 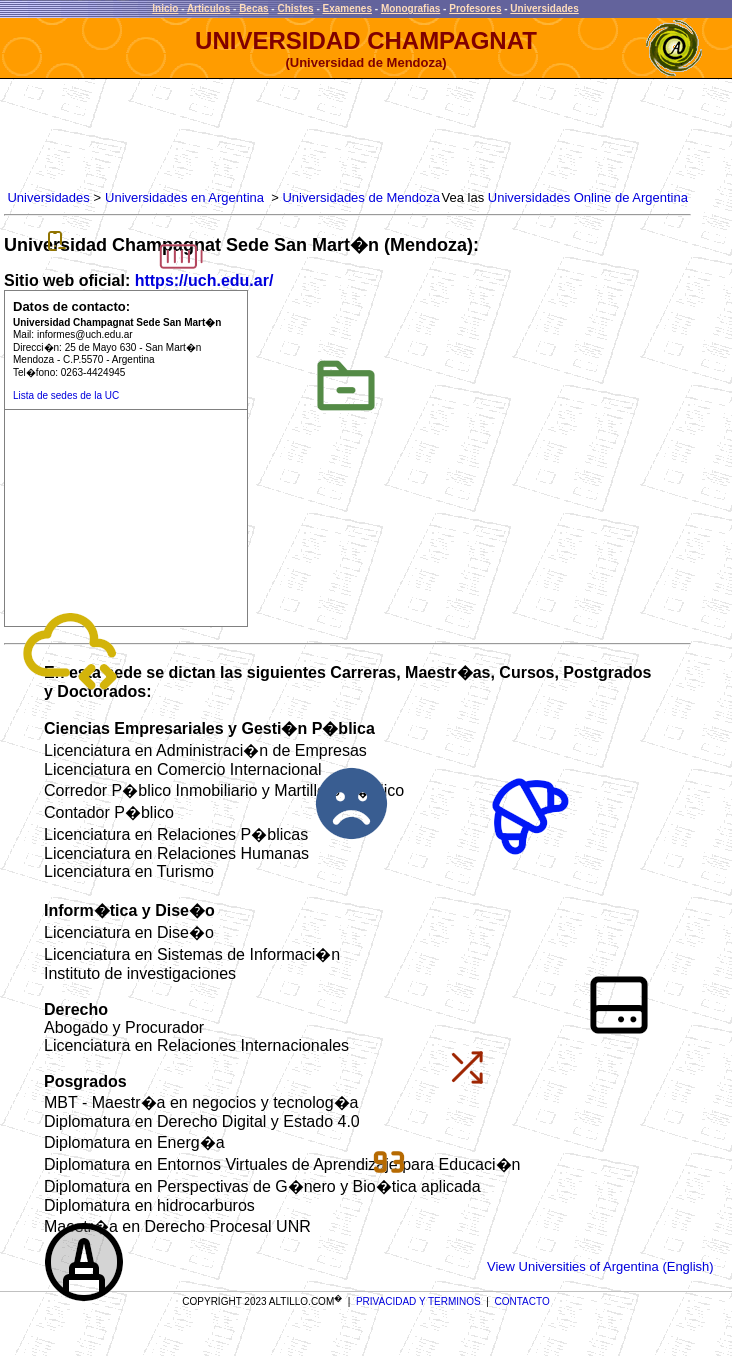 I want to click on remove a folder from your files, so click(x=346, y=386).